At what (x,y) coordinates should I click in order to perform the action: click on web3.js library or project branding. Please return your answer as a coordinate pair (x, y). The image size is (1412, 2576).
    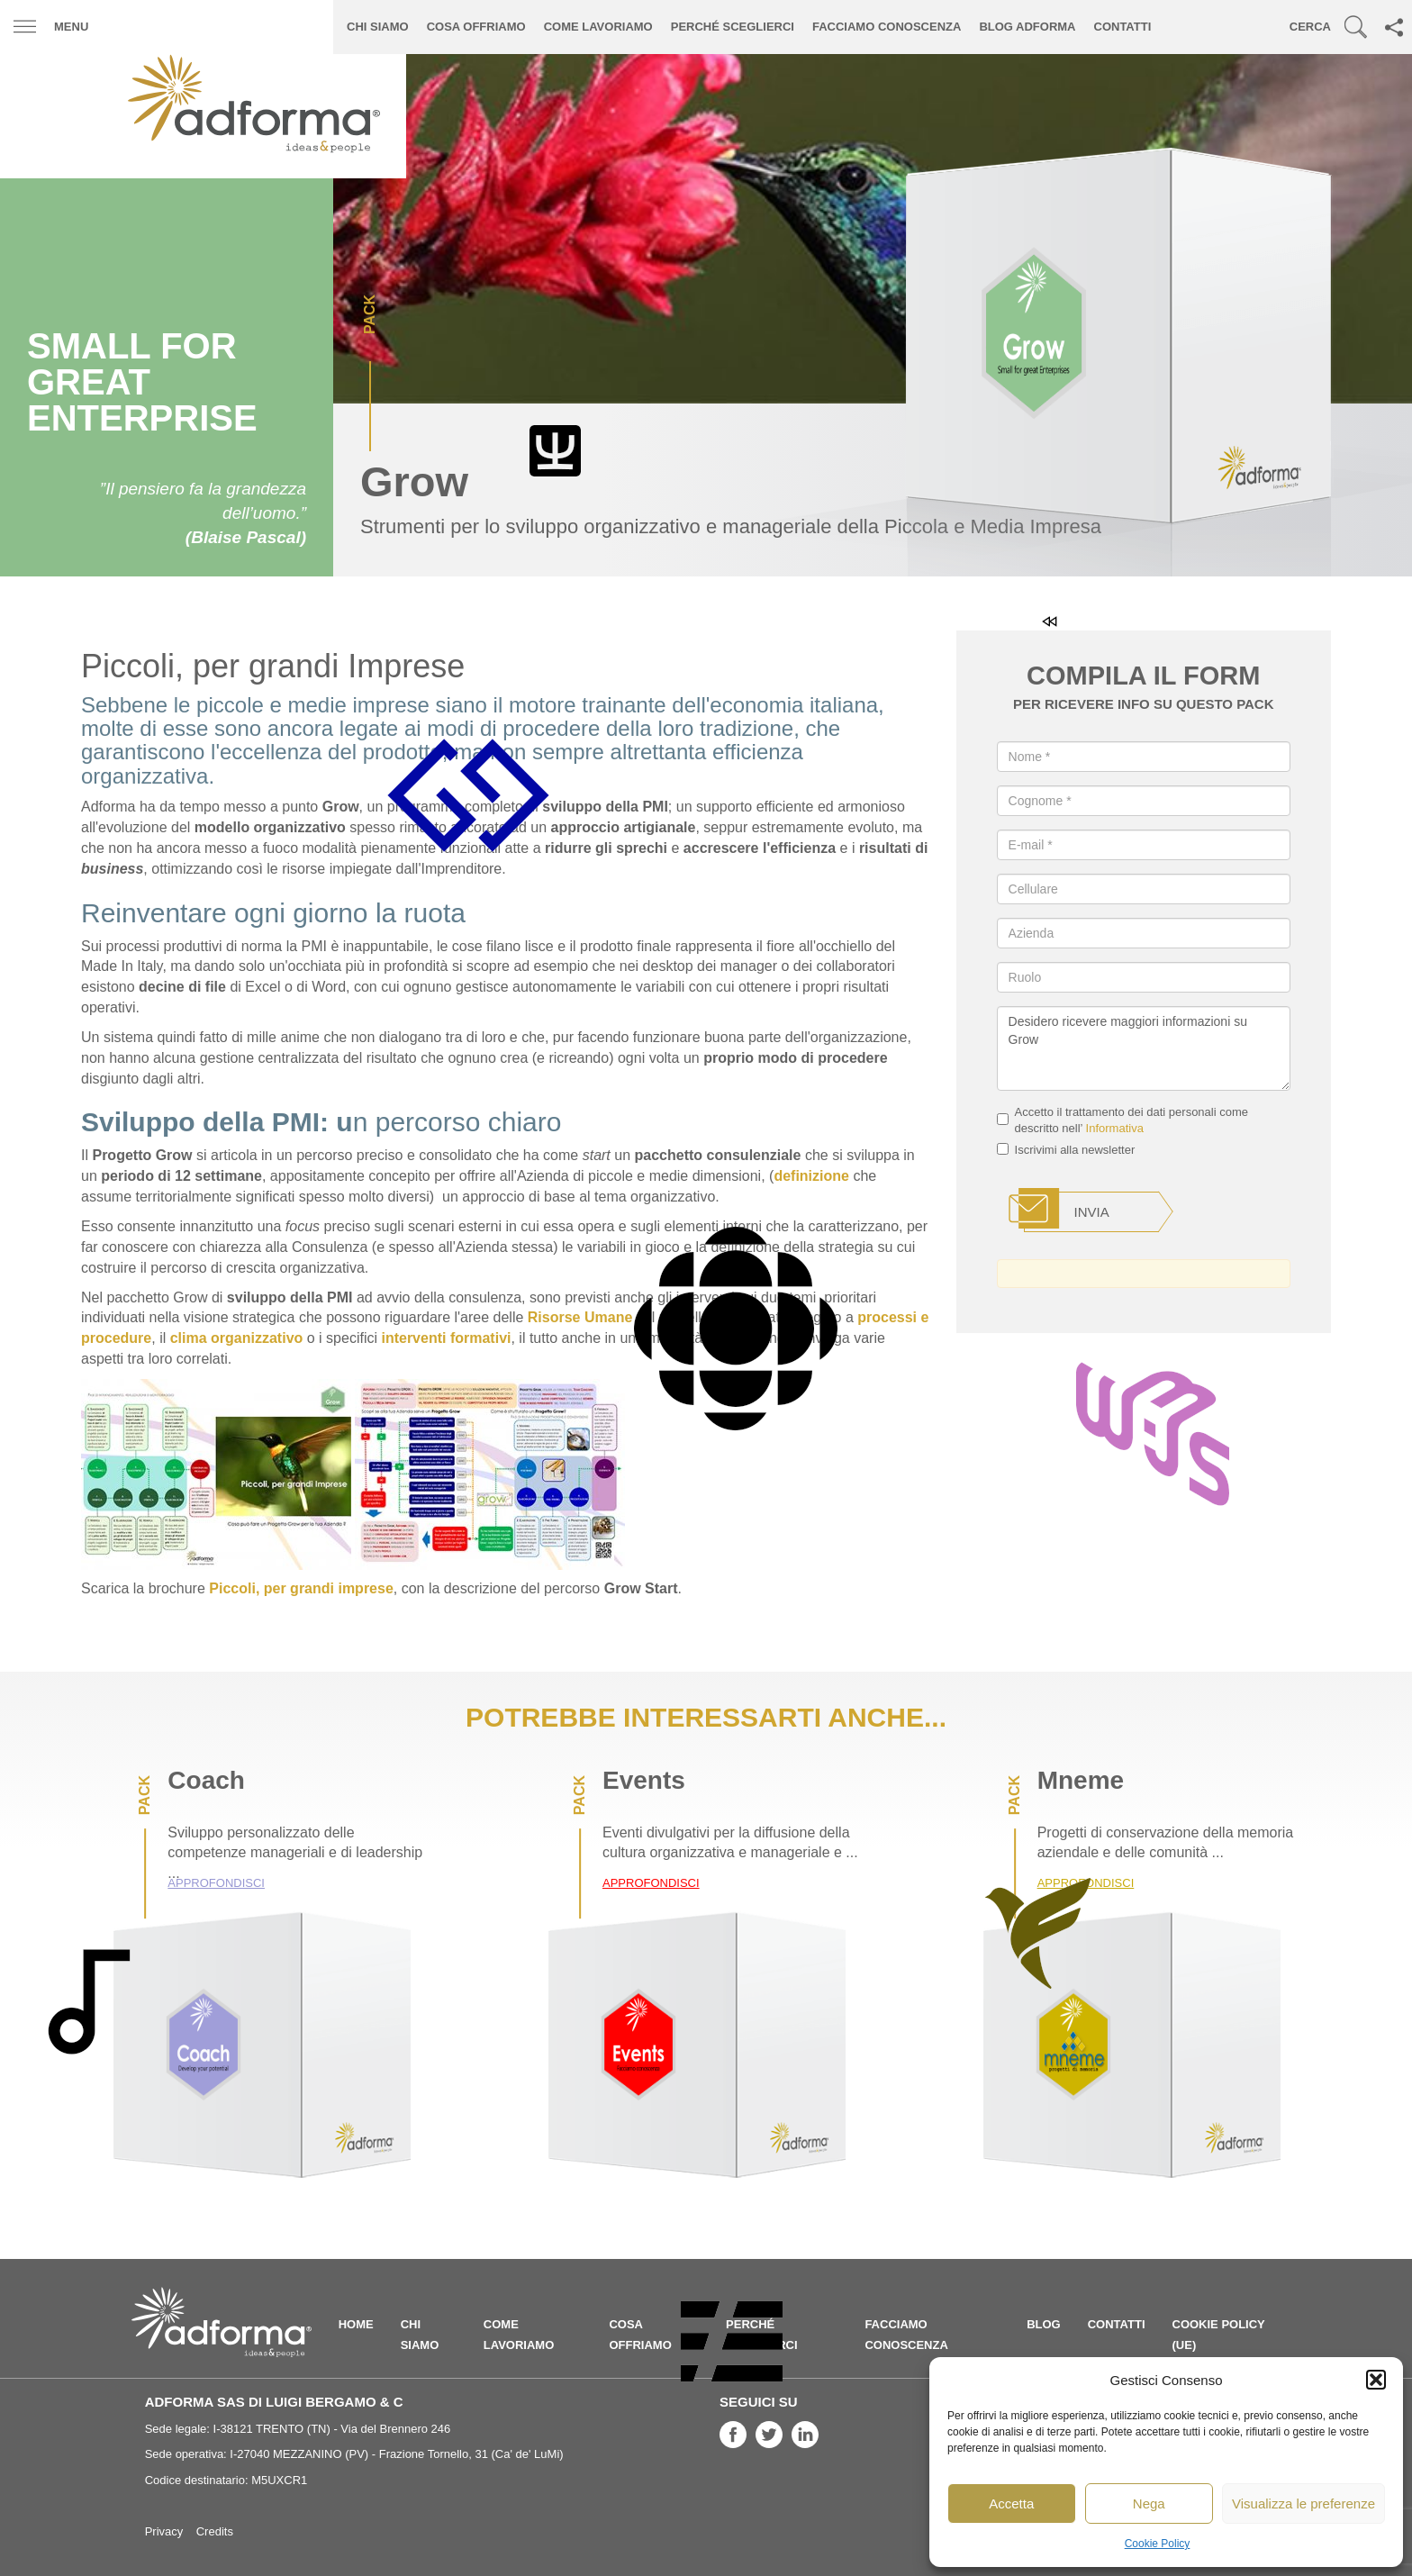
    Looking at the image, I should click on (1153, 1434).